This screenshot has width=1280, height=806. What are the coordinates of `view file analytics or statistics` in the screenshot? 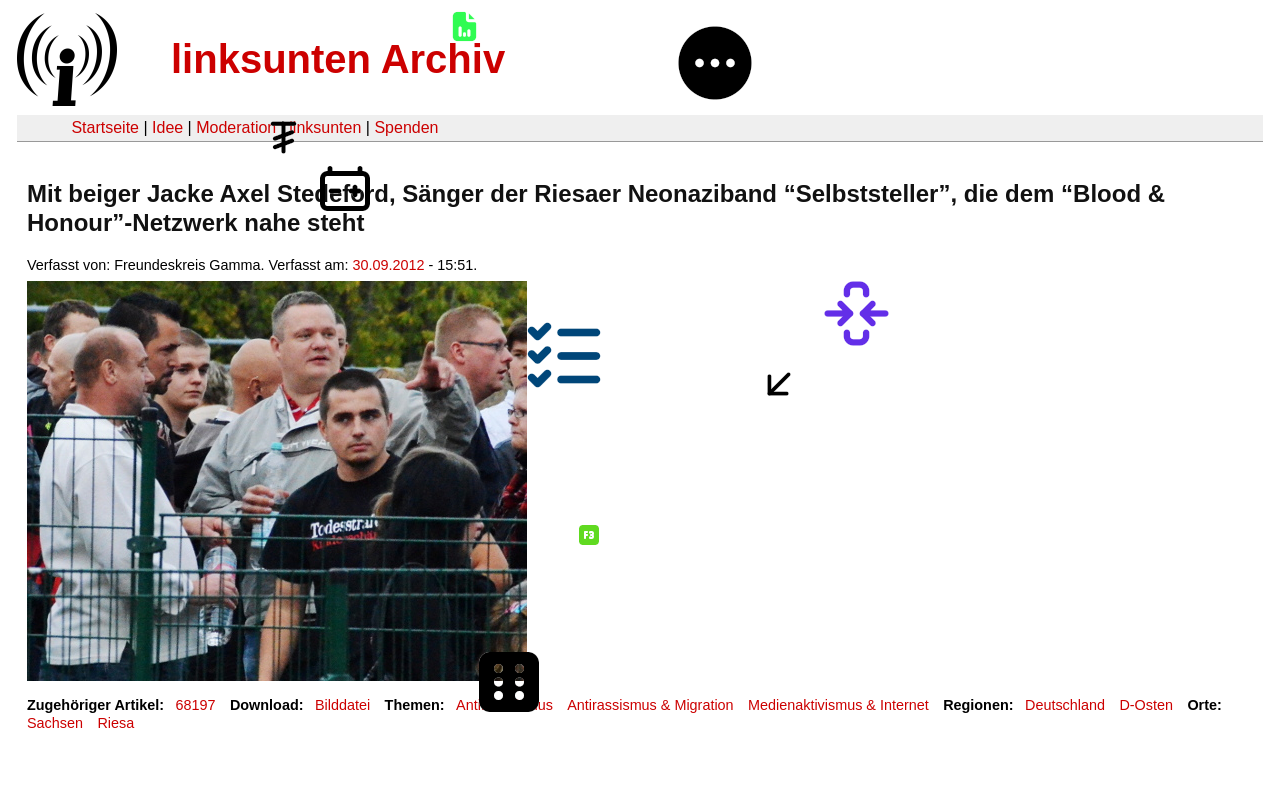 It's located at (464, 26).